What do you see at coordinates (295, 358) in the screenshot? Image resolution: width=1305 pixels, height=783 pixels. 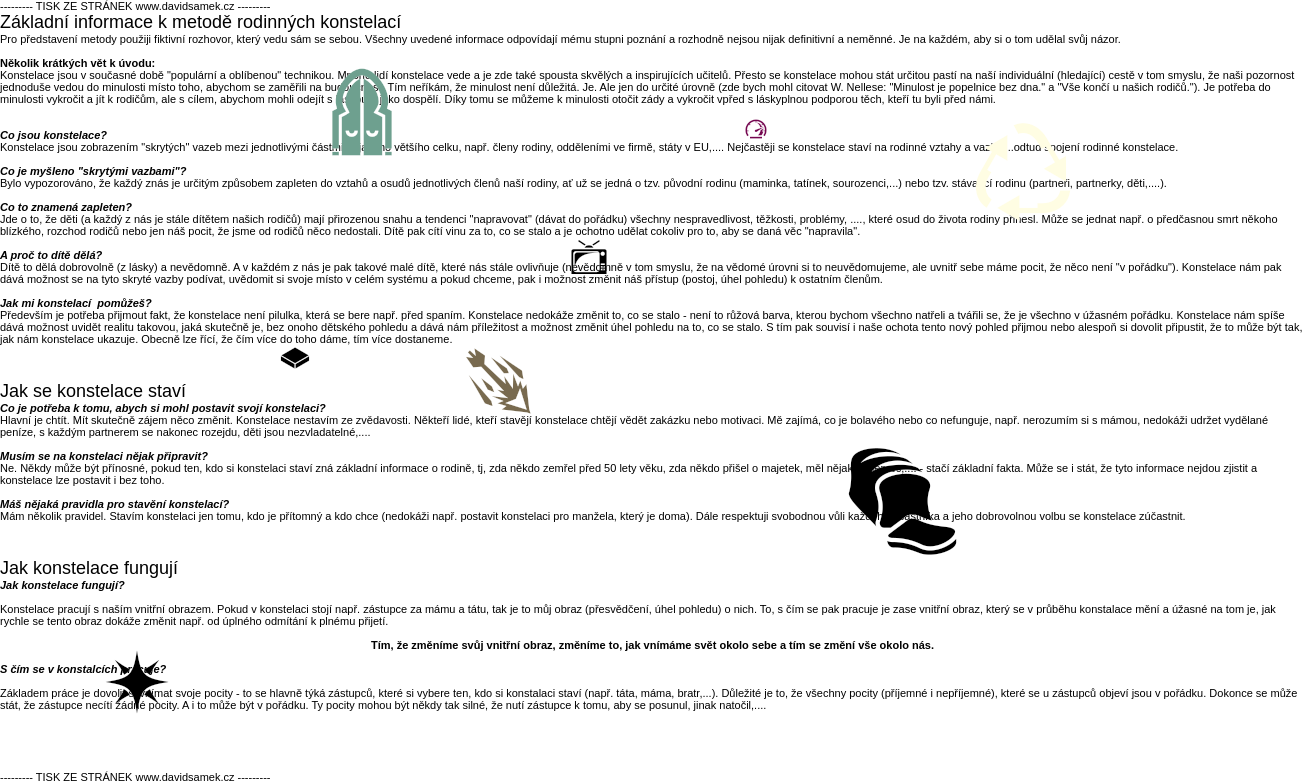 I see `place a flat platform in the level editor` at bounding box center [295, 358].